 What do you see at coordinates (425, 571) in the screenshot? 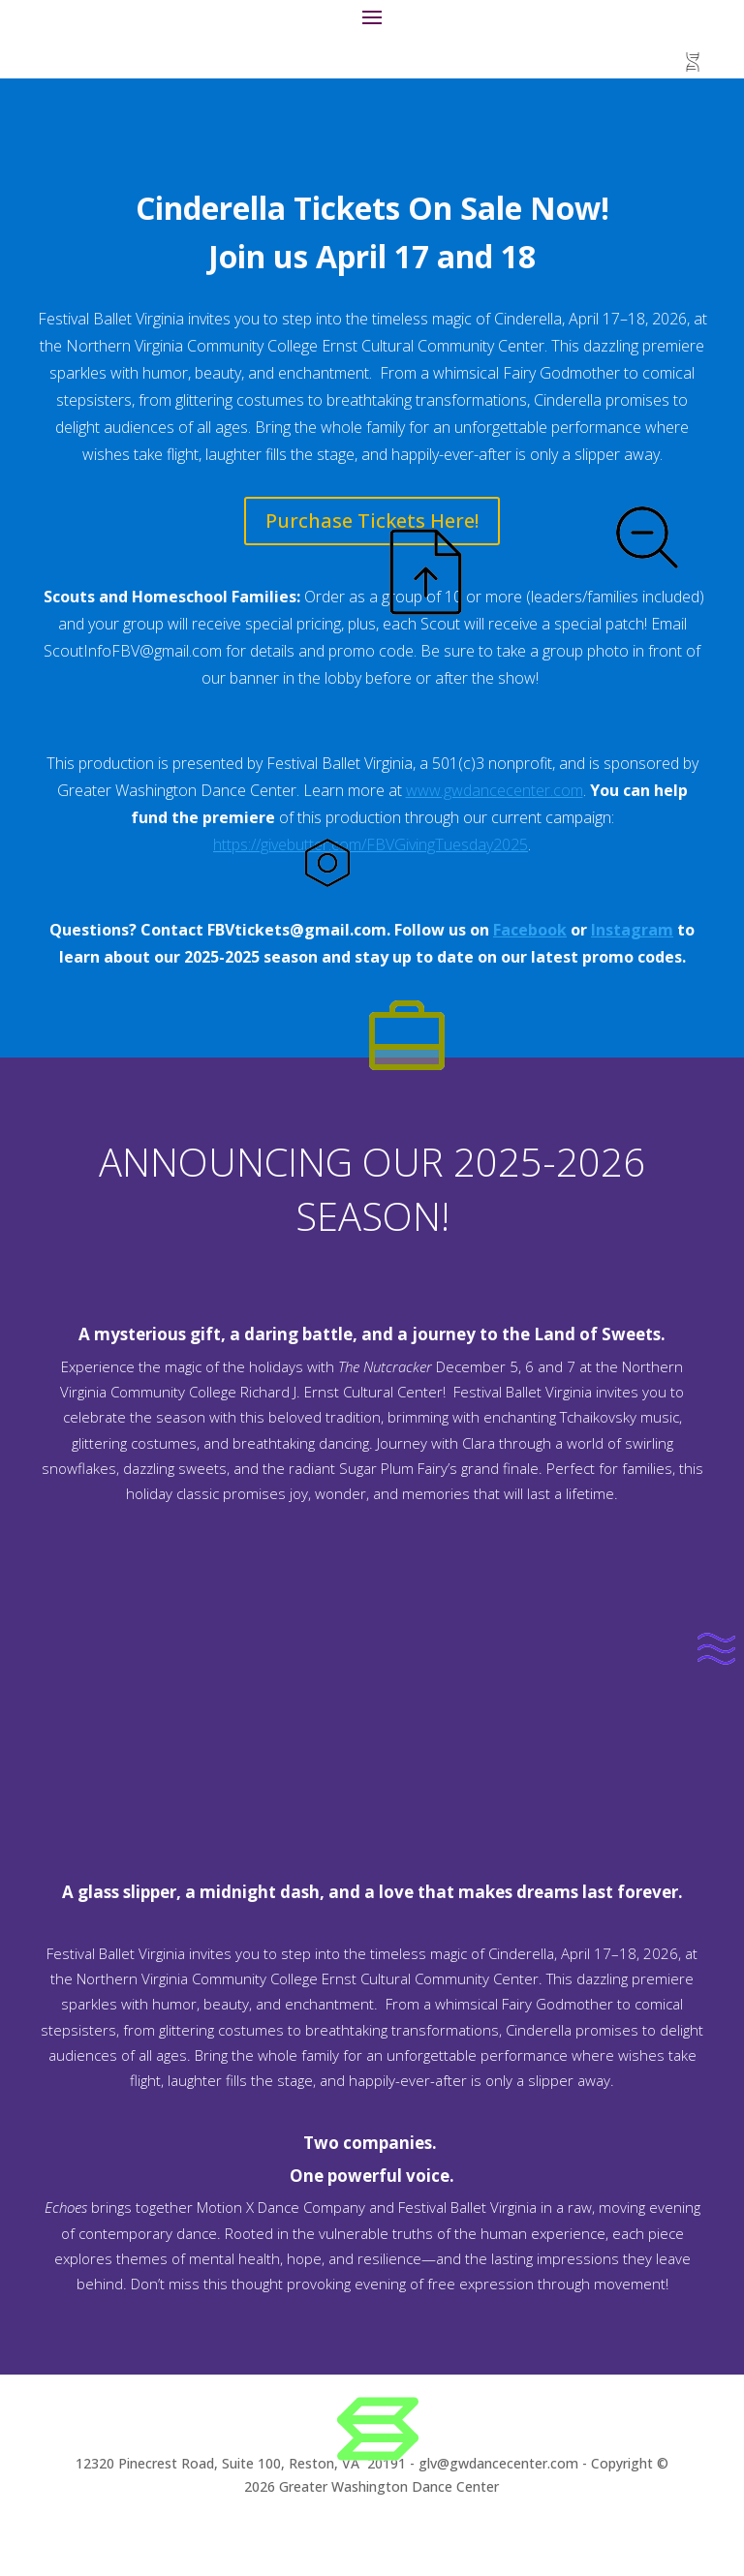
I see `upload a file` at bounding box center [425, 571].